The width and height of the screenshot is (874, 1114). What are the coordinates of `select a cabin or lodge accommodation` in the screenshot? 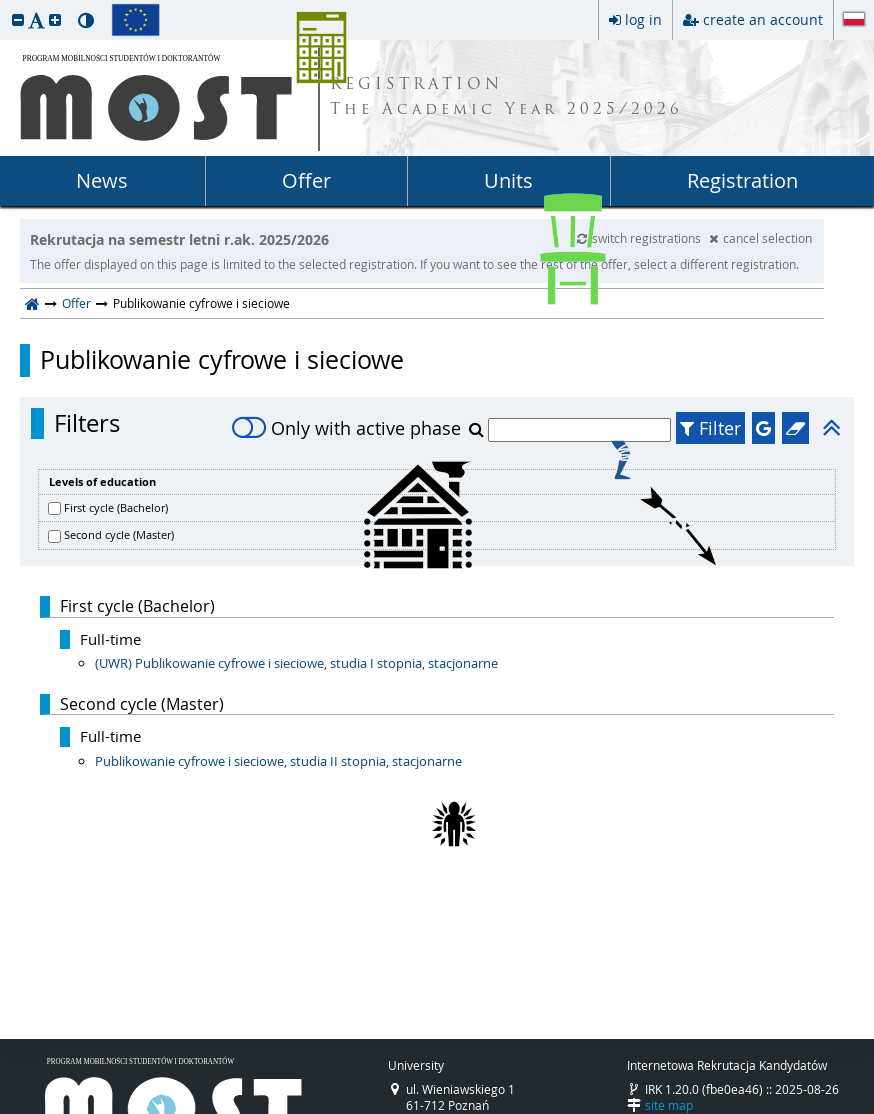 It's located at (418, 516).